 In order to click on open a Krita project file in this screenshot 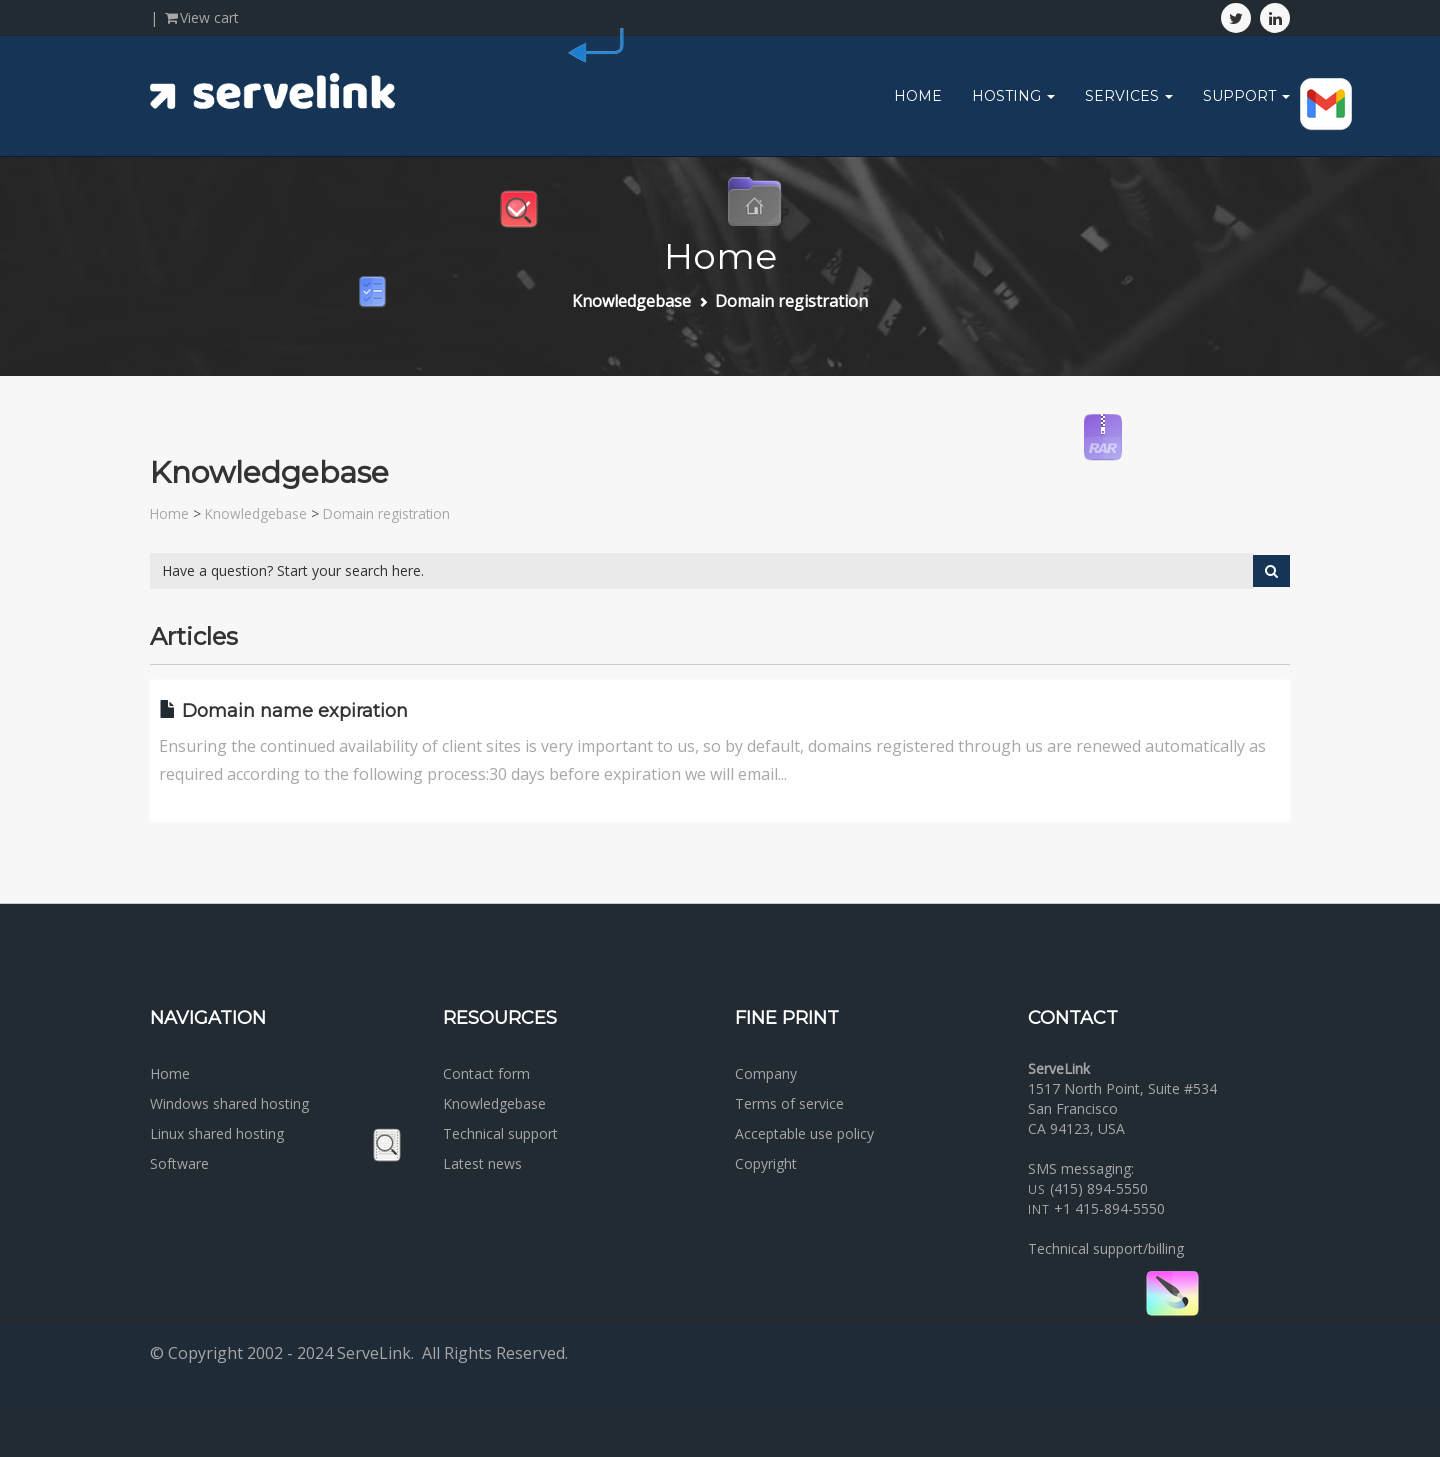, I will do `click(1172, 1291)`.